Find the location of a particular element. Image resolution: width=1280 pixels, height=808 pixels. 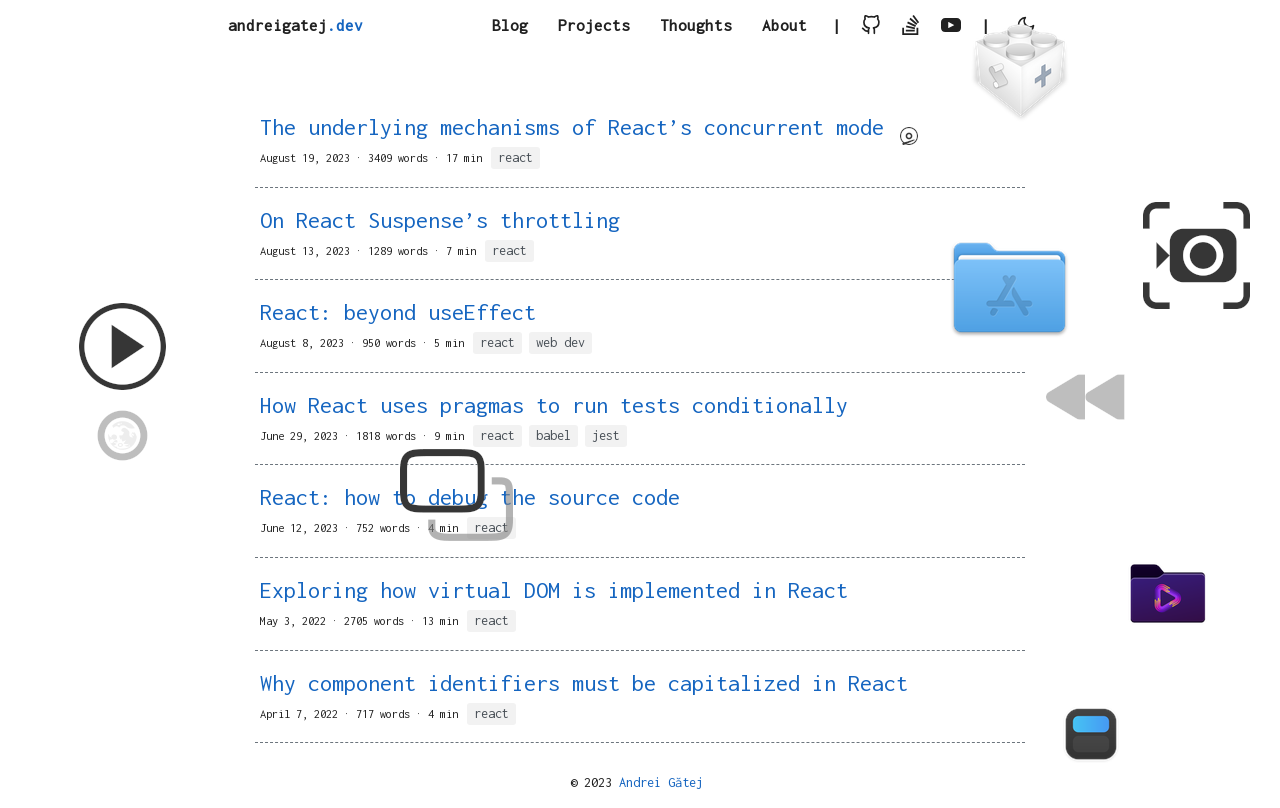

adjust desktop activity and workspace settings is located at coordinates (1091, 735).